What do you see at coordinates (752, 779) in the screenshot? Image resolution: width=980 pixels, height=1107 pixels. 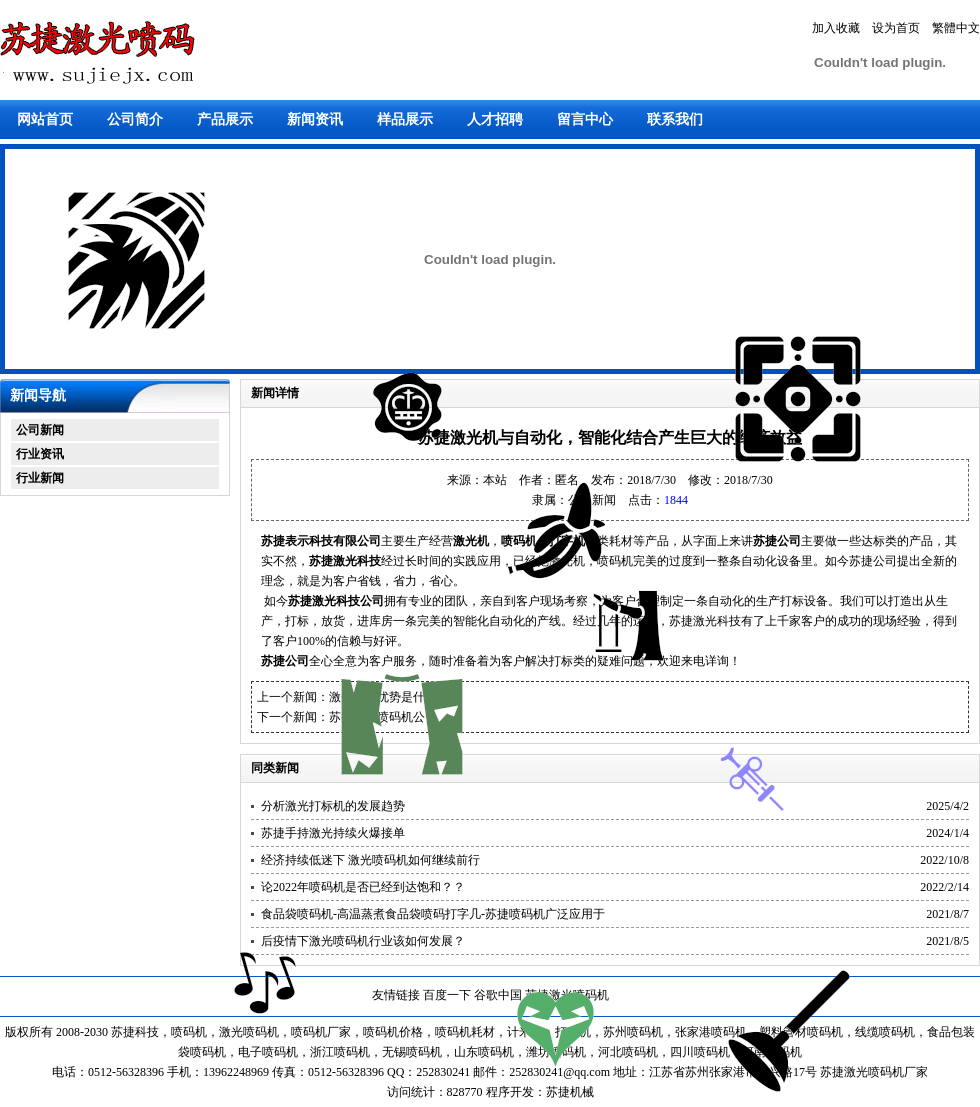 I see `access medical or health settings` at bounding box center [752, 779].